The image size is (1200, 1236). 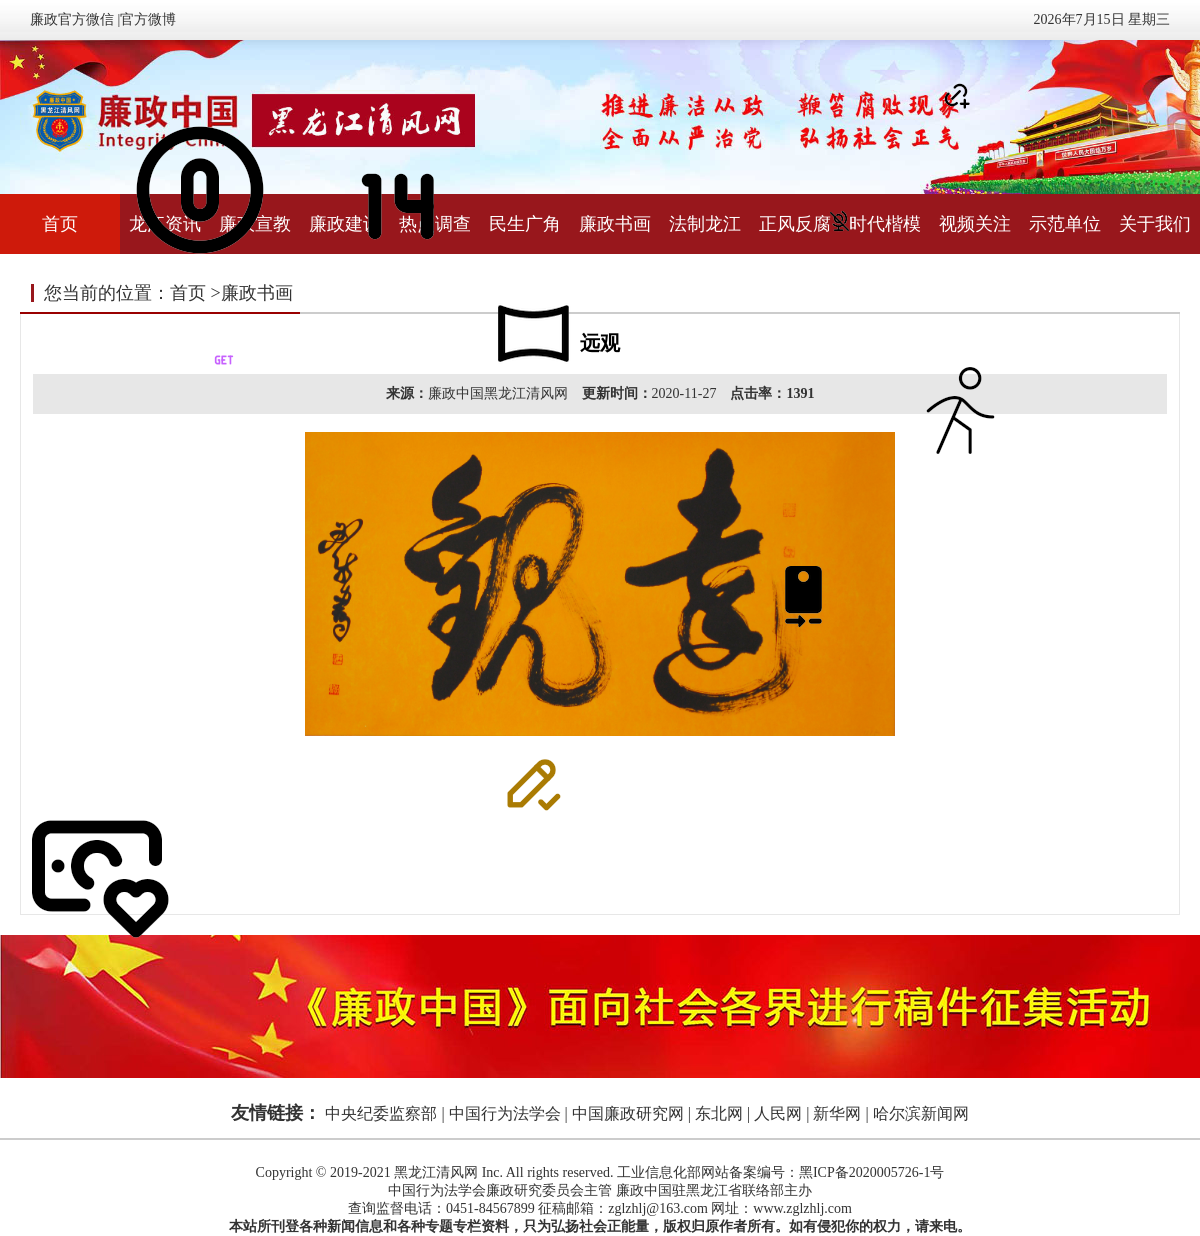 I want to click on indicates walking directions or pedestrian route, so click(x=960, y=410).